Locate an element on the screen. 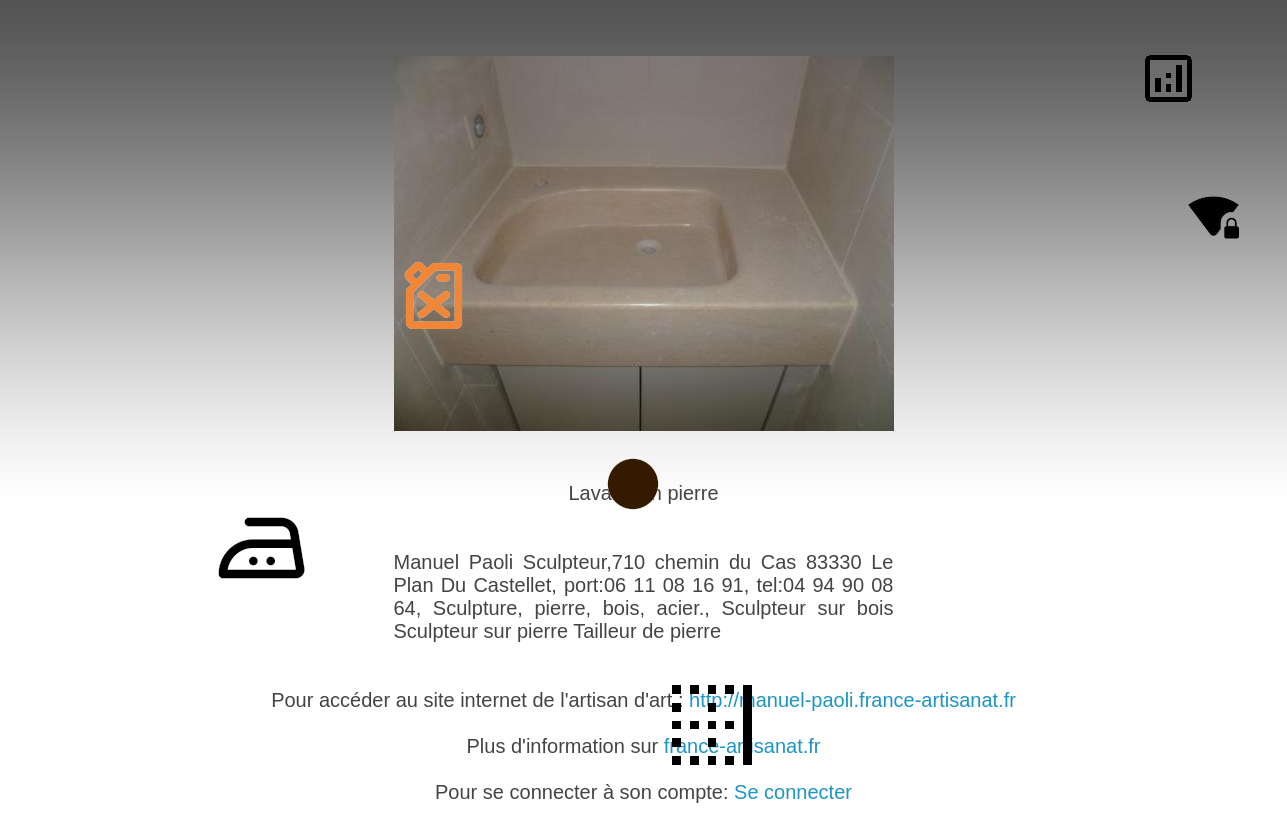 The width and height of the screenshot is (1287, 814). indicates fuel or gas-related settings is located at coordinates (434, 296).